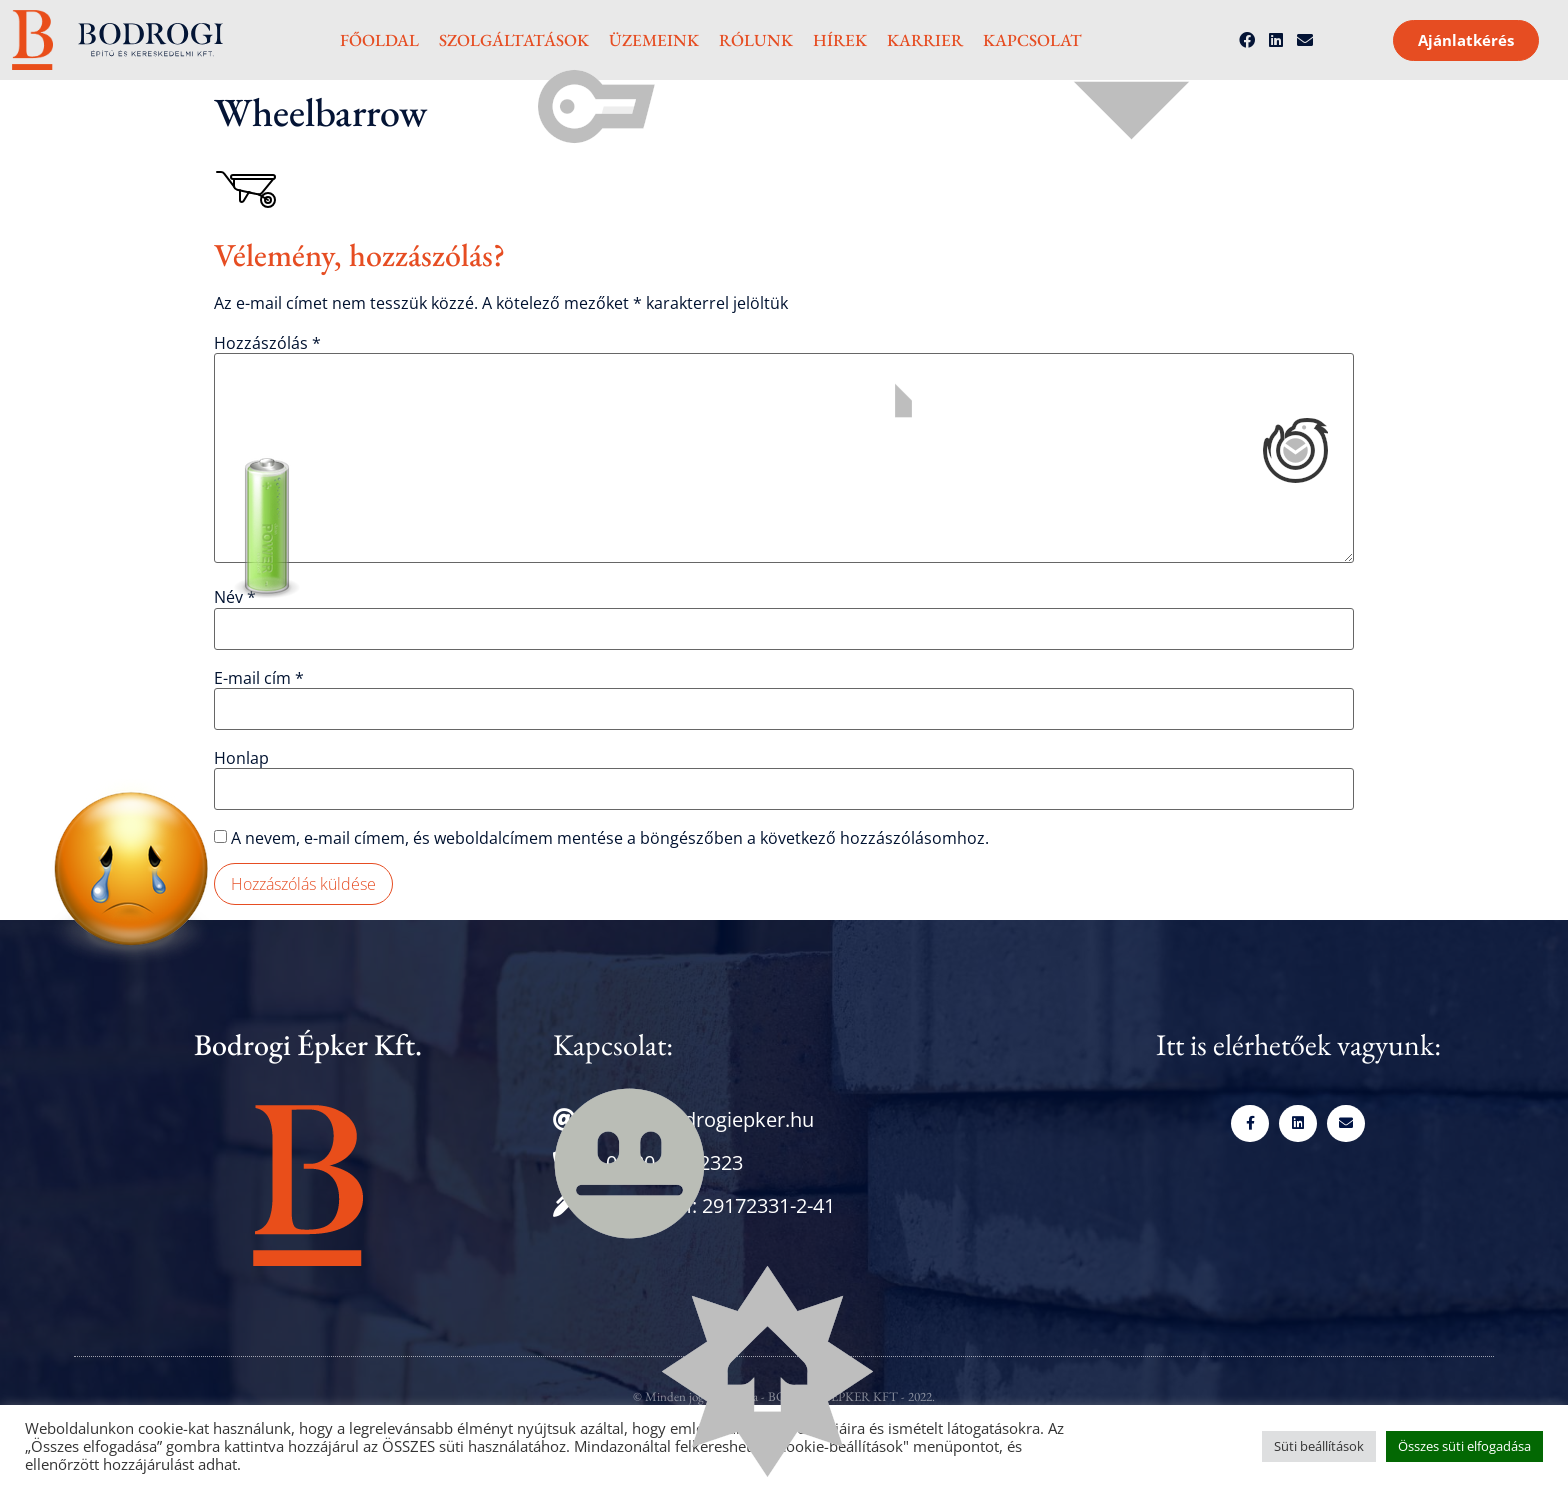 The width and height of the screenshot is (1568, 1487). I want to click on indicates sadness or disappointment in a reaction, so click(132, 876).